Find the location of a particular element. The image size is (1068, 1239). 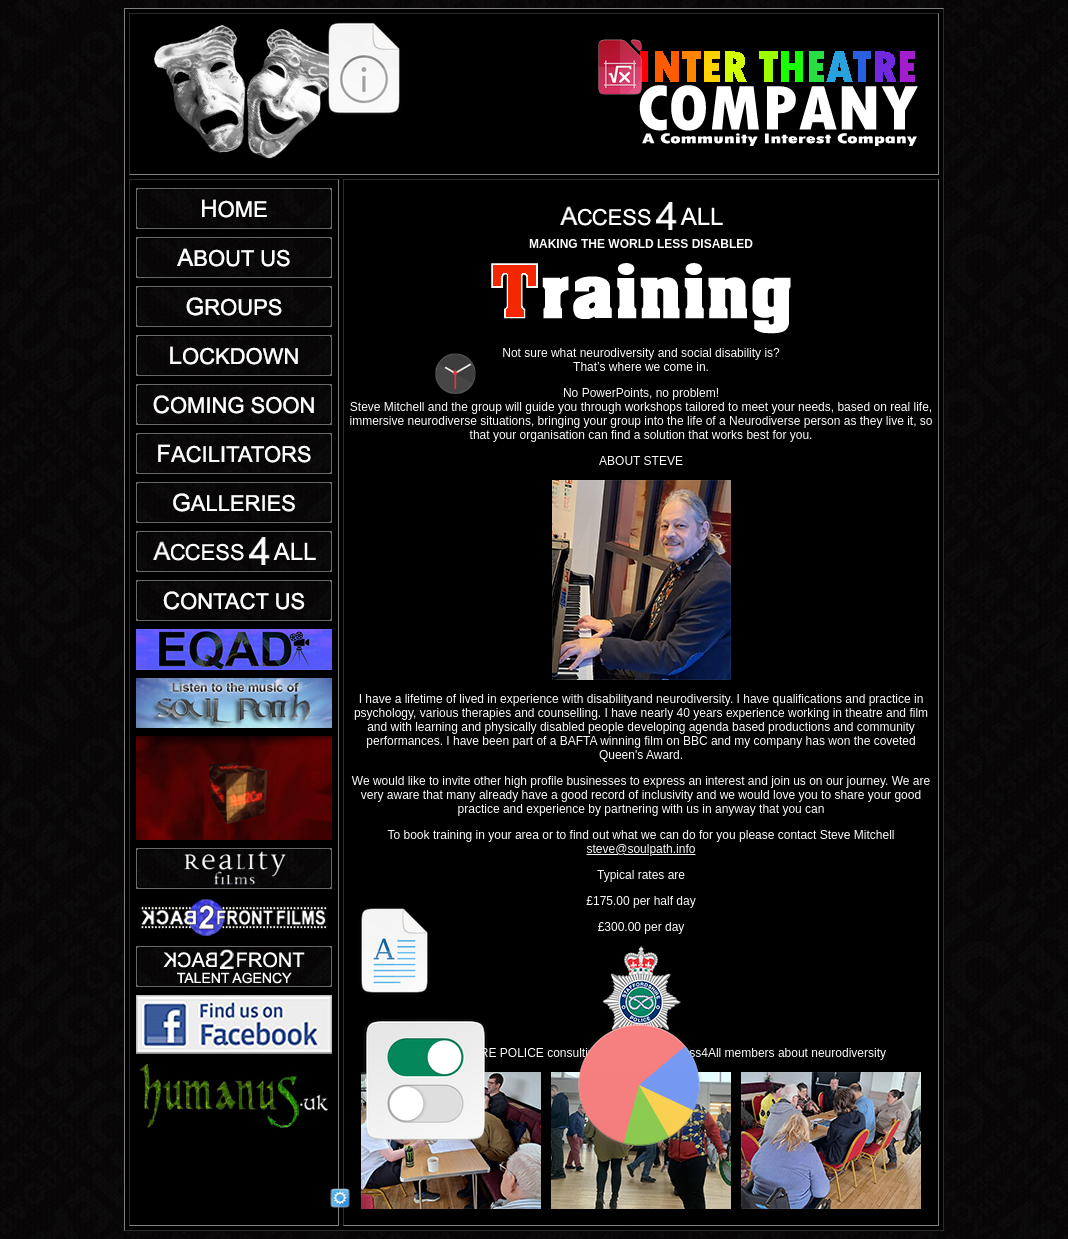

indicates a time-sensitive or urgent item is located at coordinates (455, 373).